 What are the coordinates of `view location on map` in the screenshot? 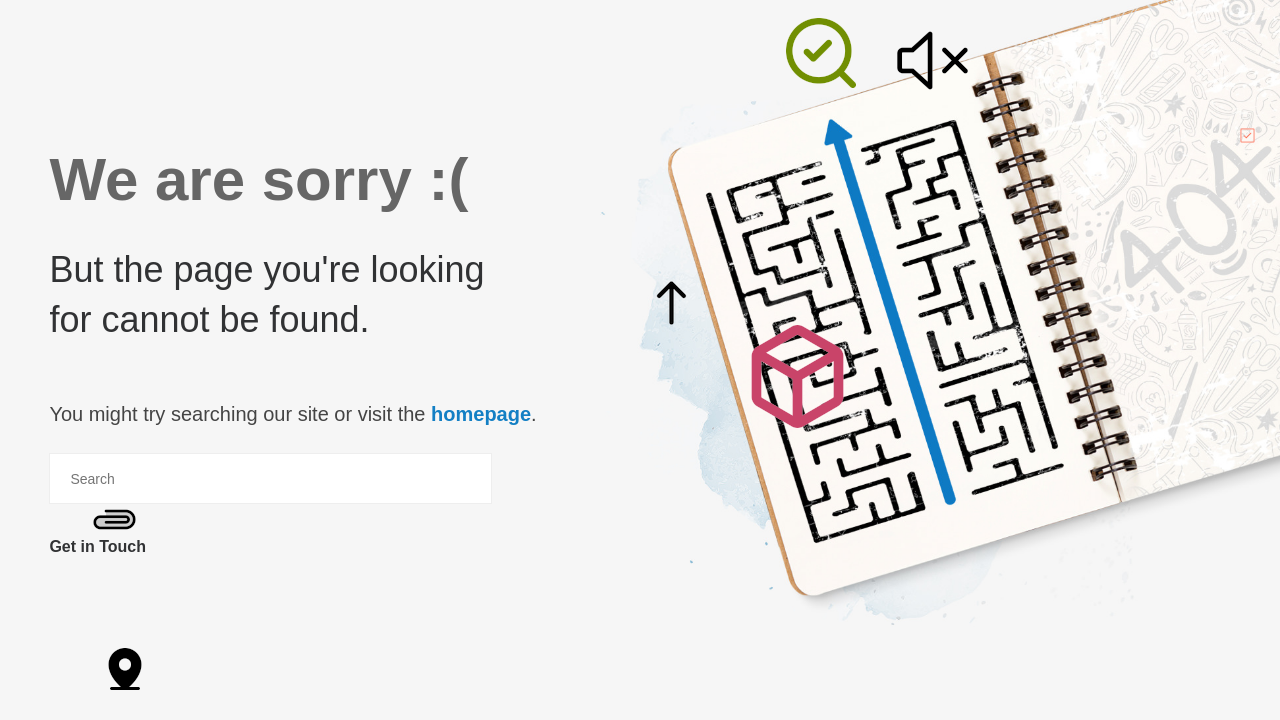 It's located at (125, 669).